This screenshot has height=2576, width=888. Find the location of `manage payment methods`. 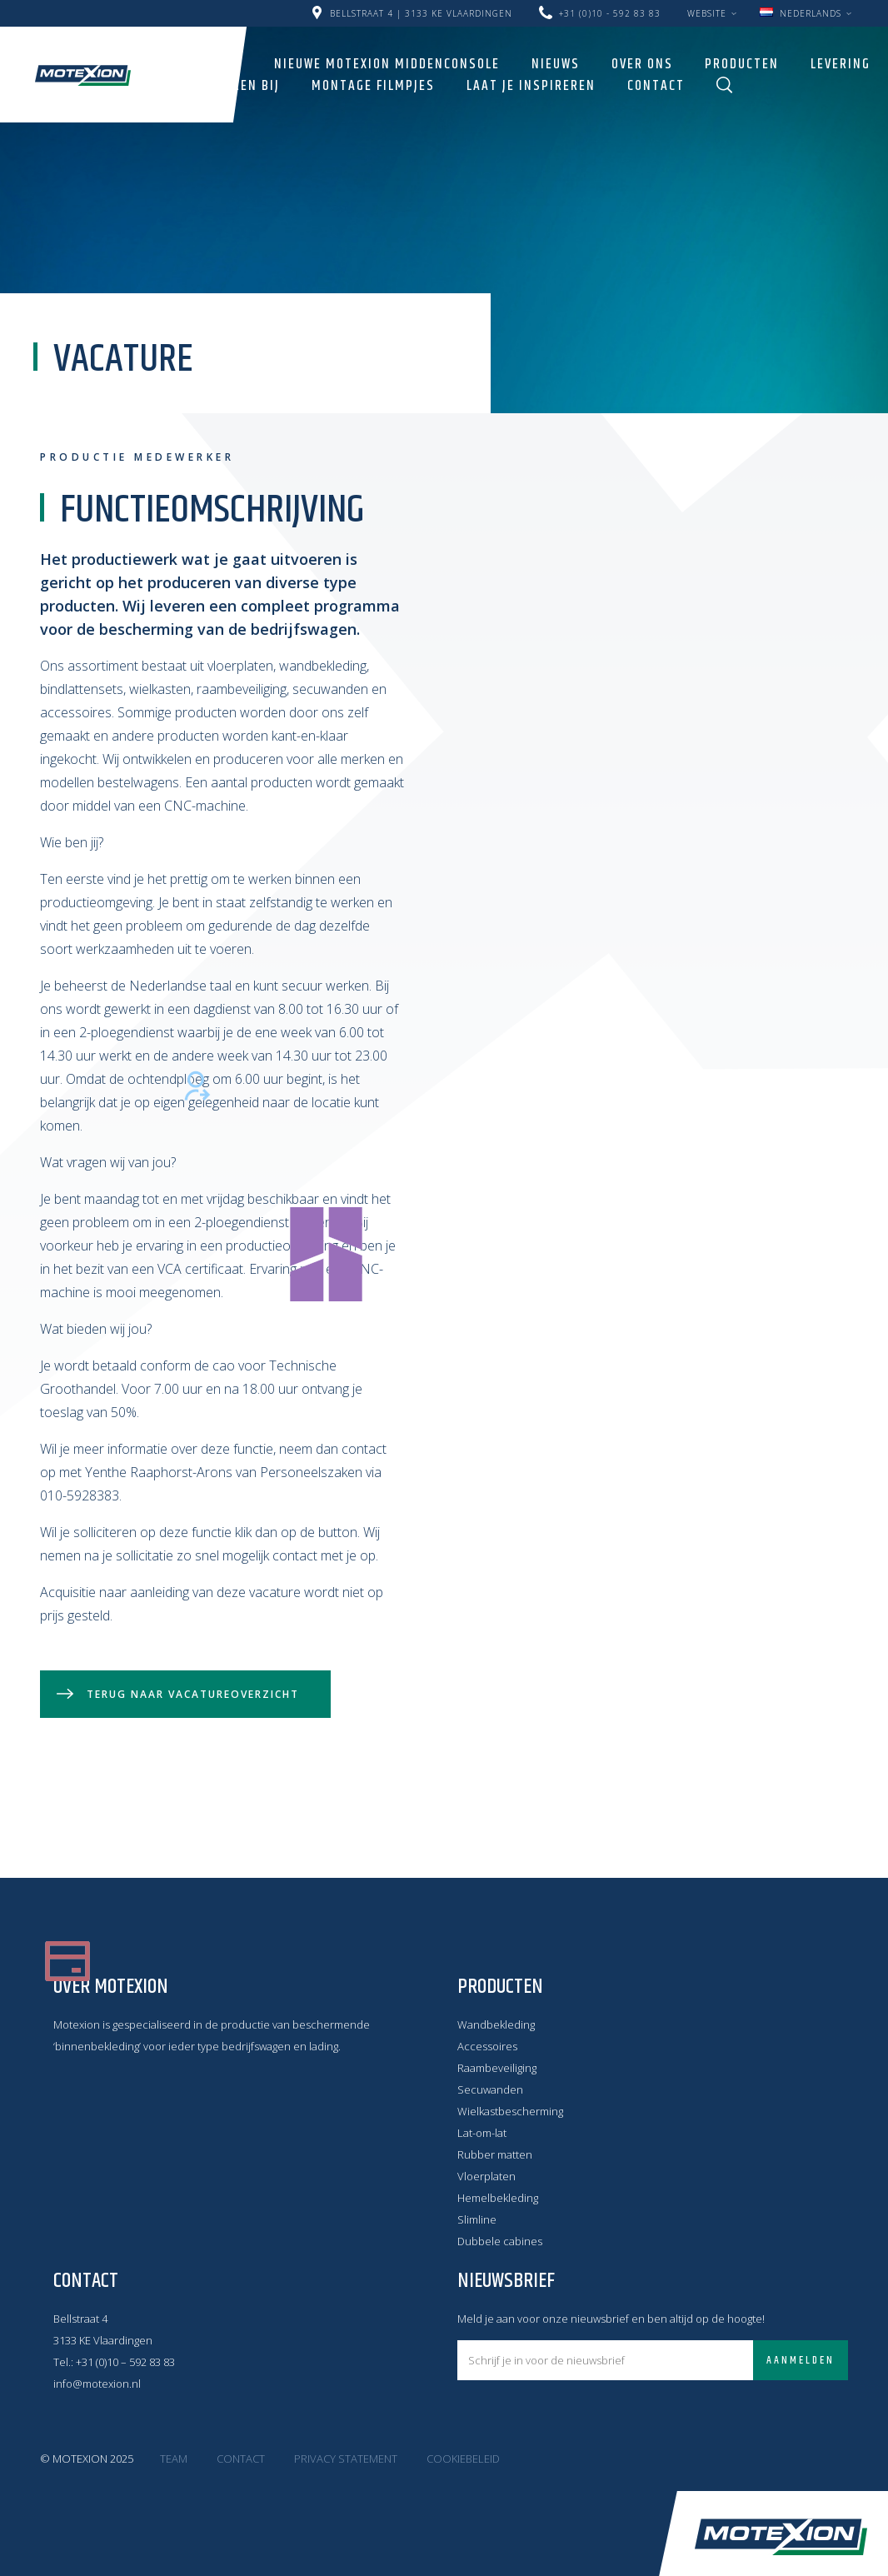

manage payment methods is located at coordinates (67, 1961).